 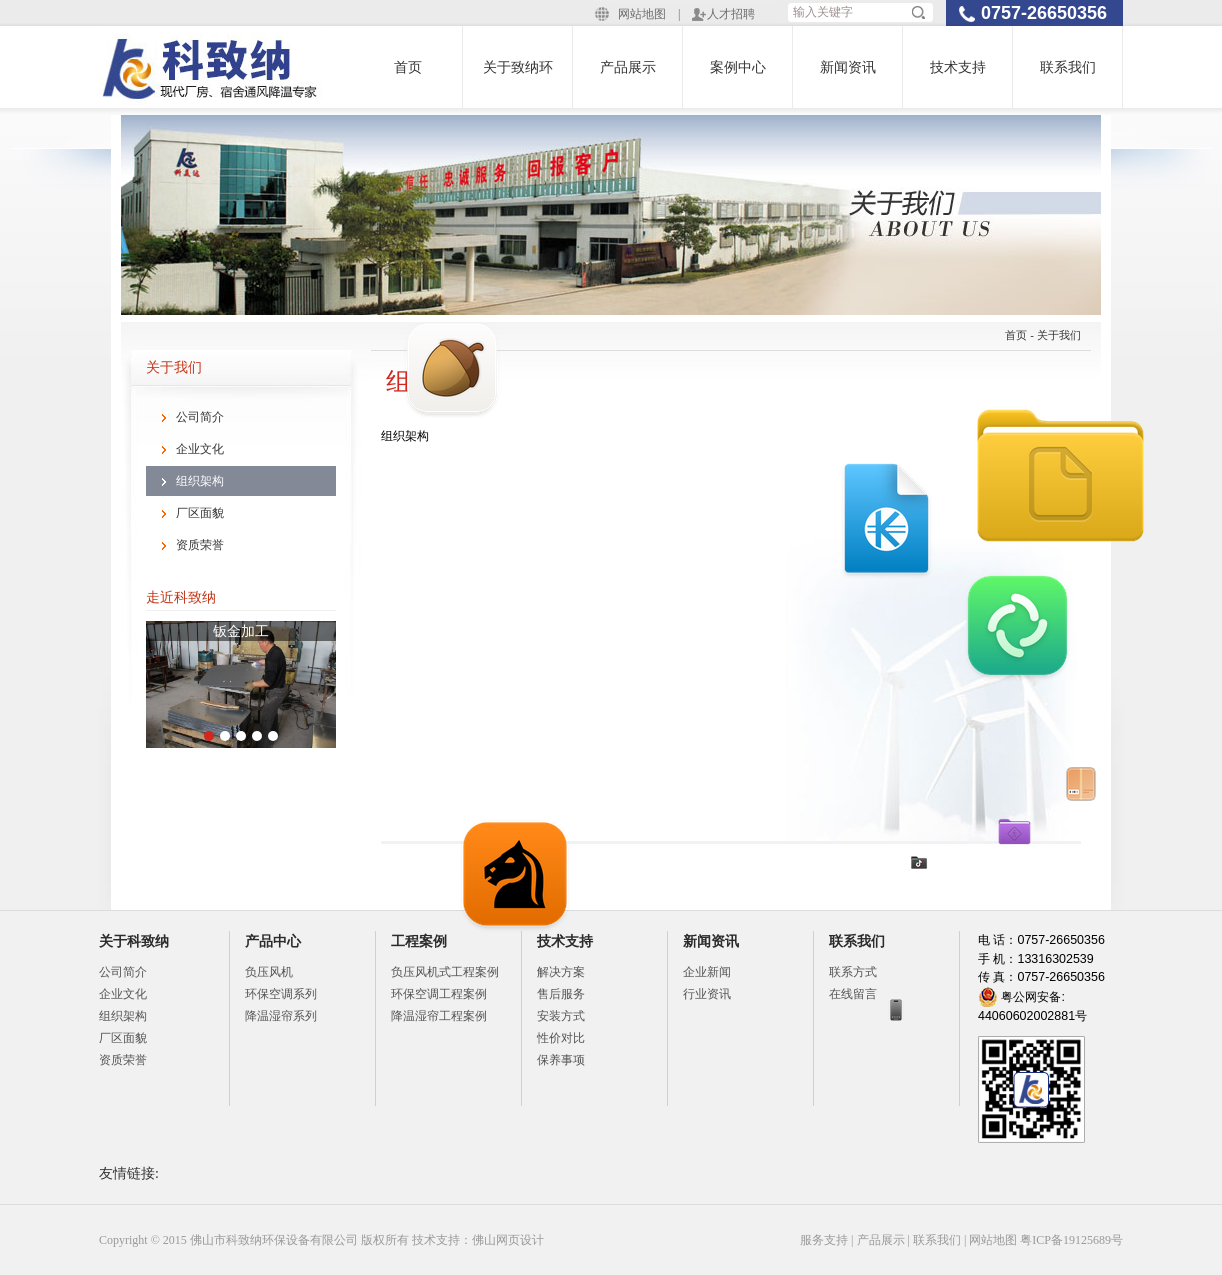 What do you see at coordinates (1081, 784) in the screenshot?
I see `a compressed or archived file` at bounding box center [1081, 784].